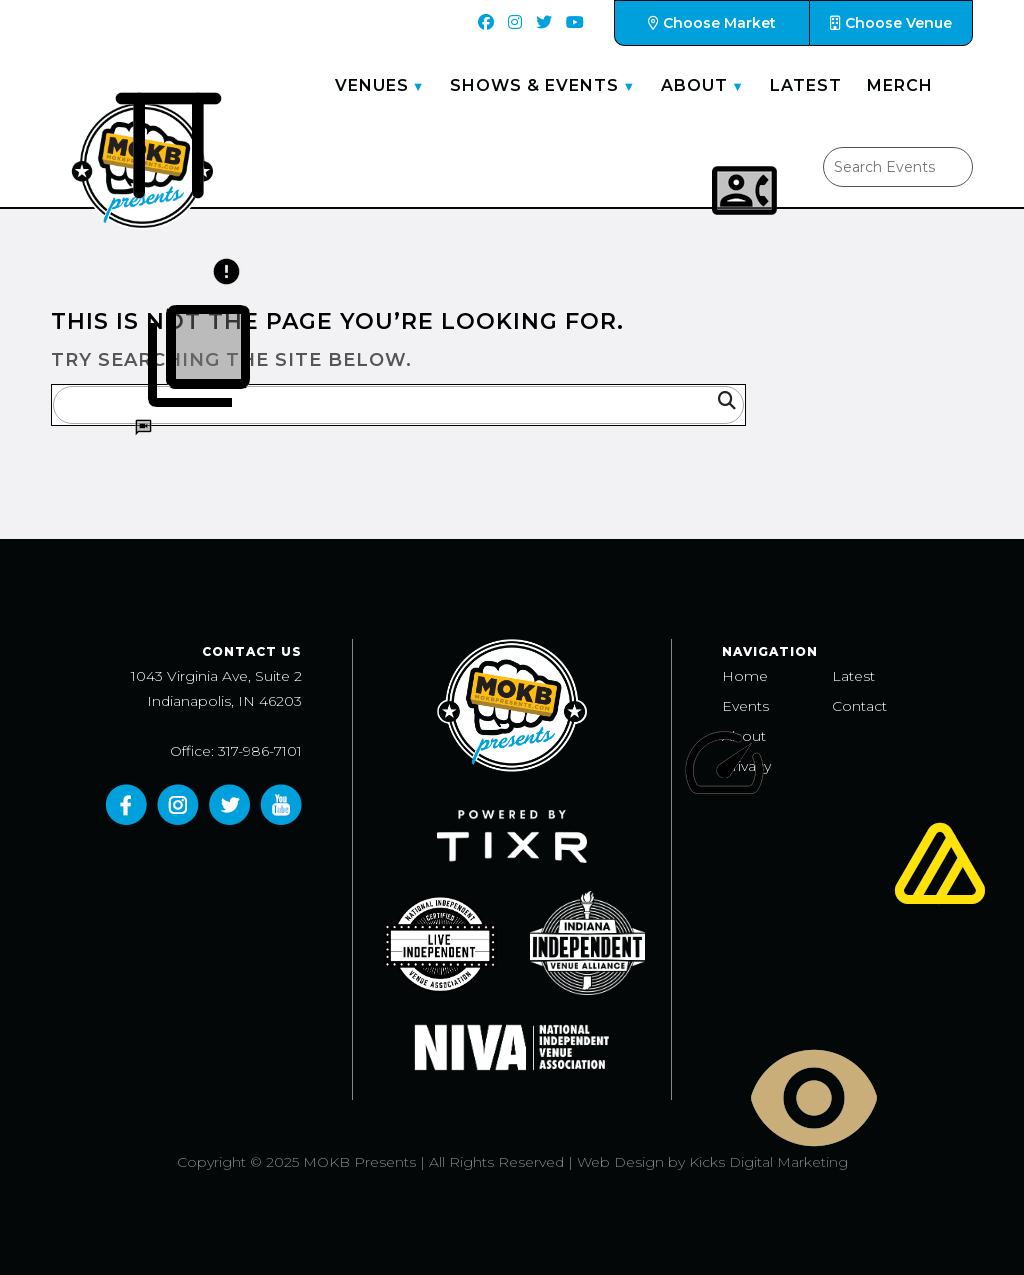 The width and height of the screenshot is (1024, 1275). Describe the element at coordinates (940, 868) in the screenshot. I see `do not use chlorine bleach care instruction` at that location.